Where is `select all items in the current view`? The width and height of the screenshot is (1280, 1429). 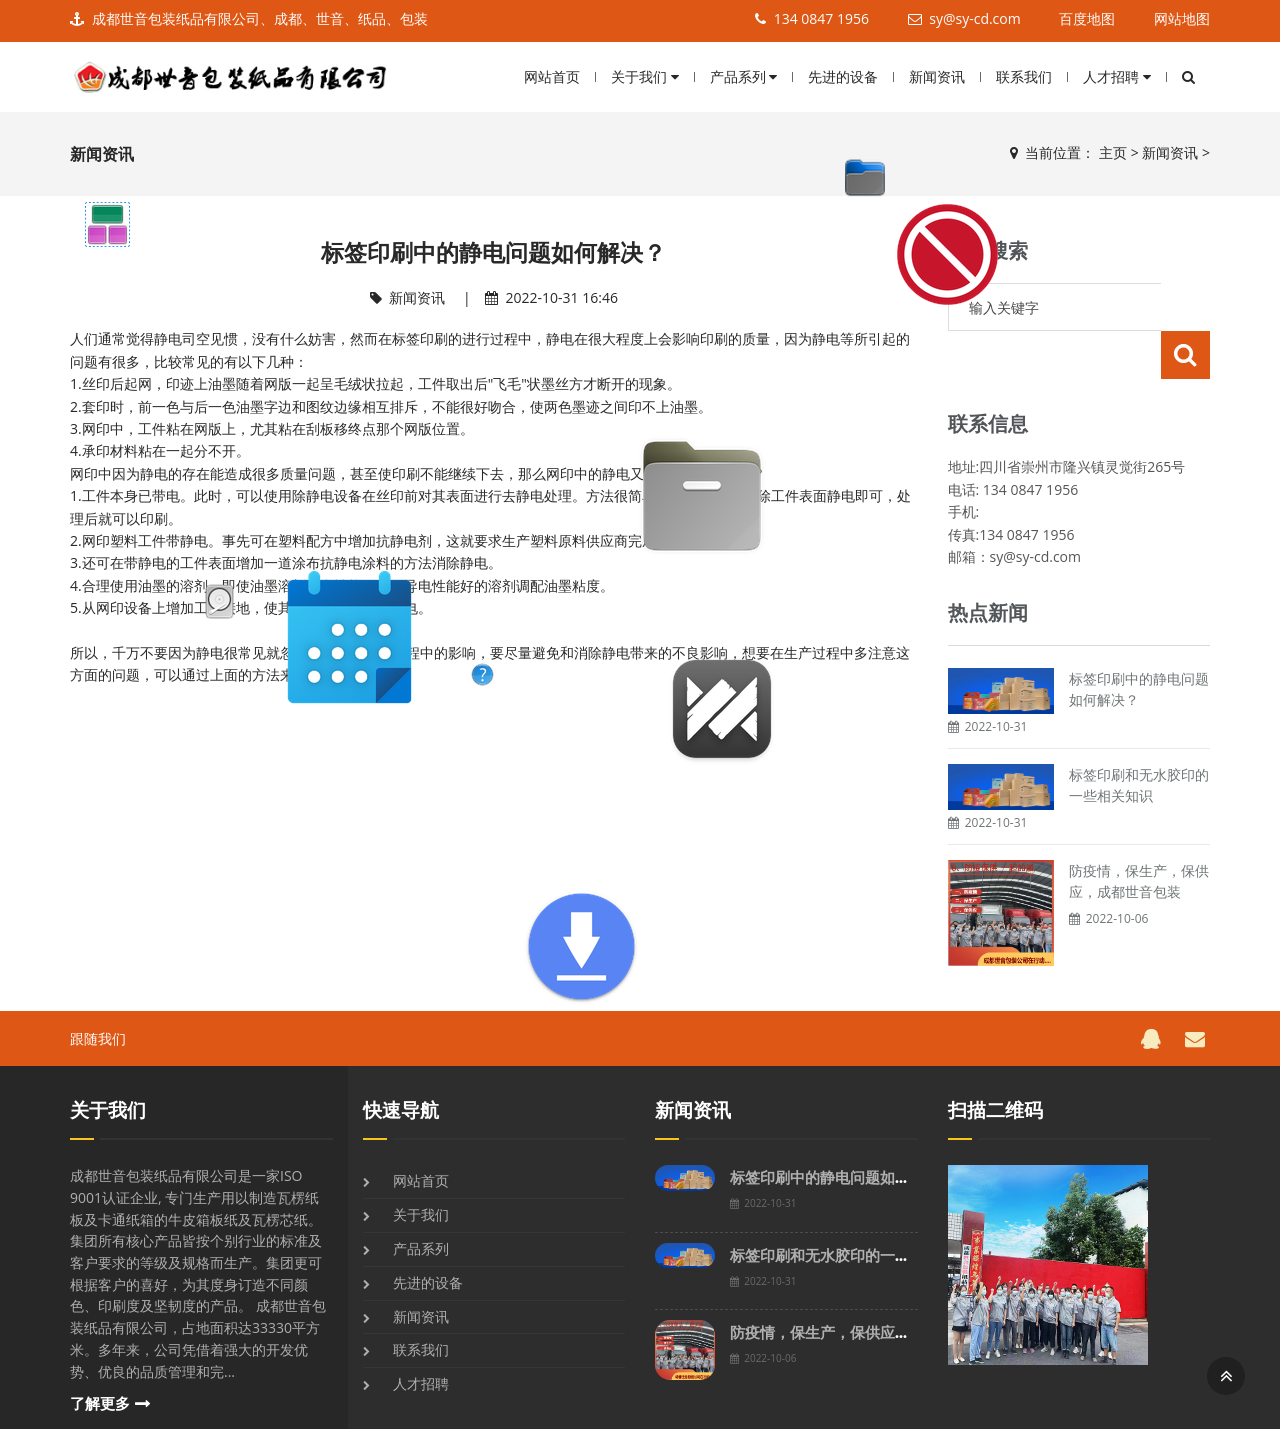
select all items in the current view is located at coordinates (107, 224).